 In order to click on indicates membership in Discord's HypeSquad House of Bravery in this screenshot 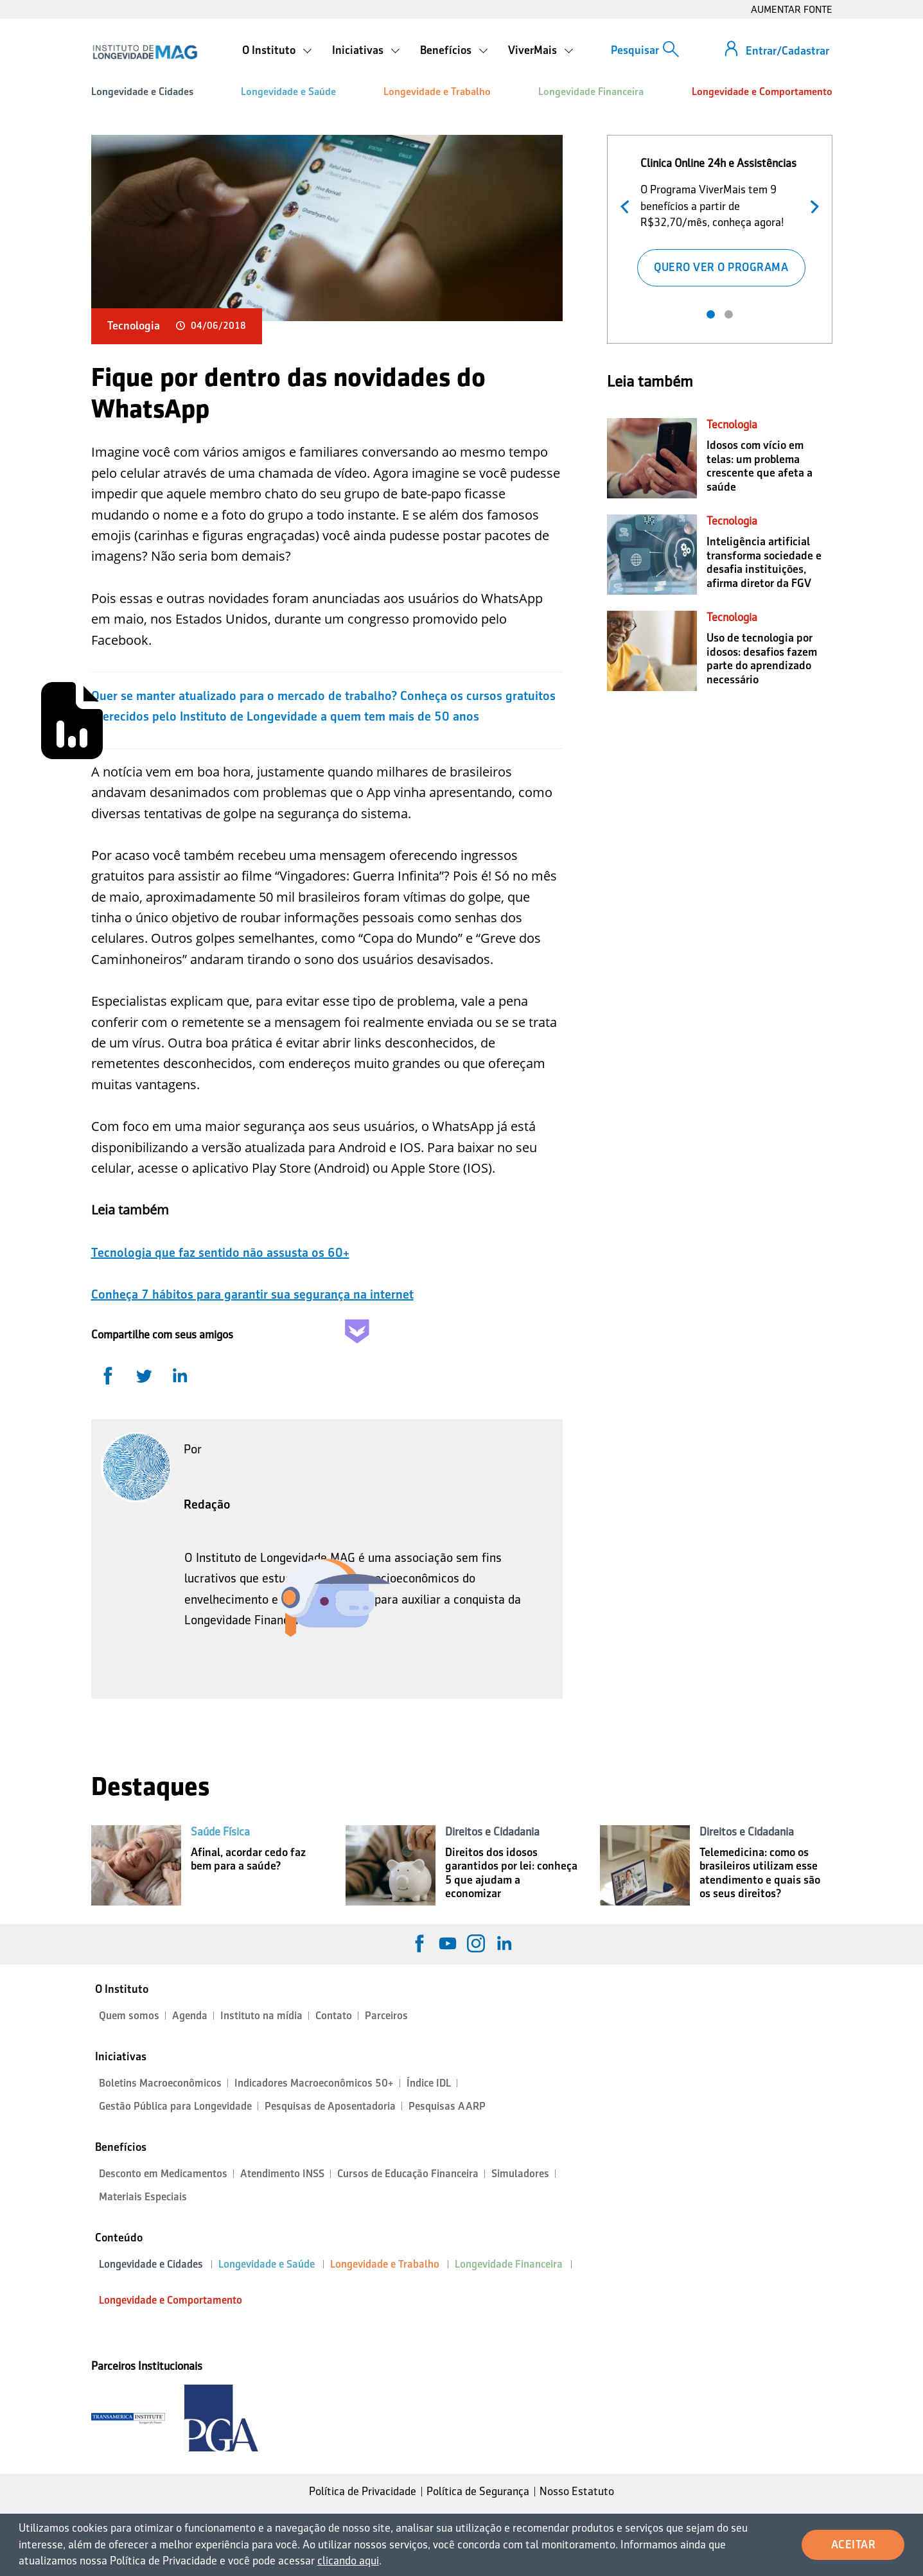, I will do `click(357, 1331)`.